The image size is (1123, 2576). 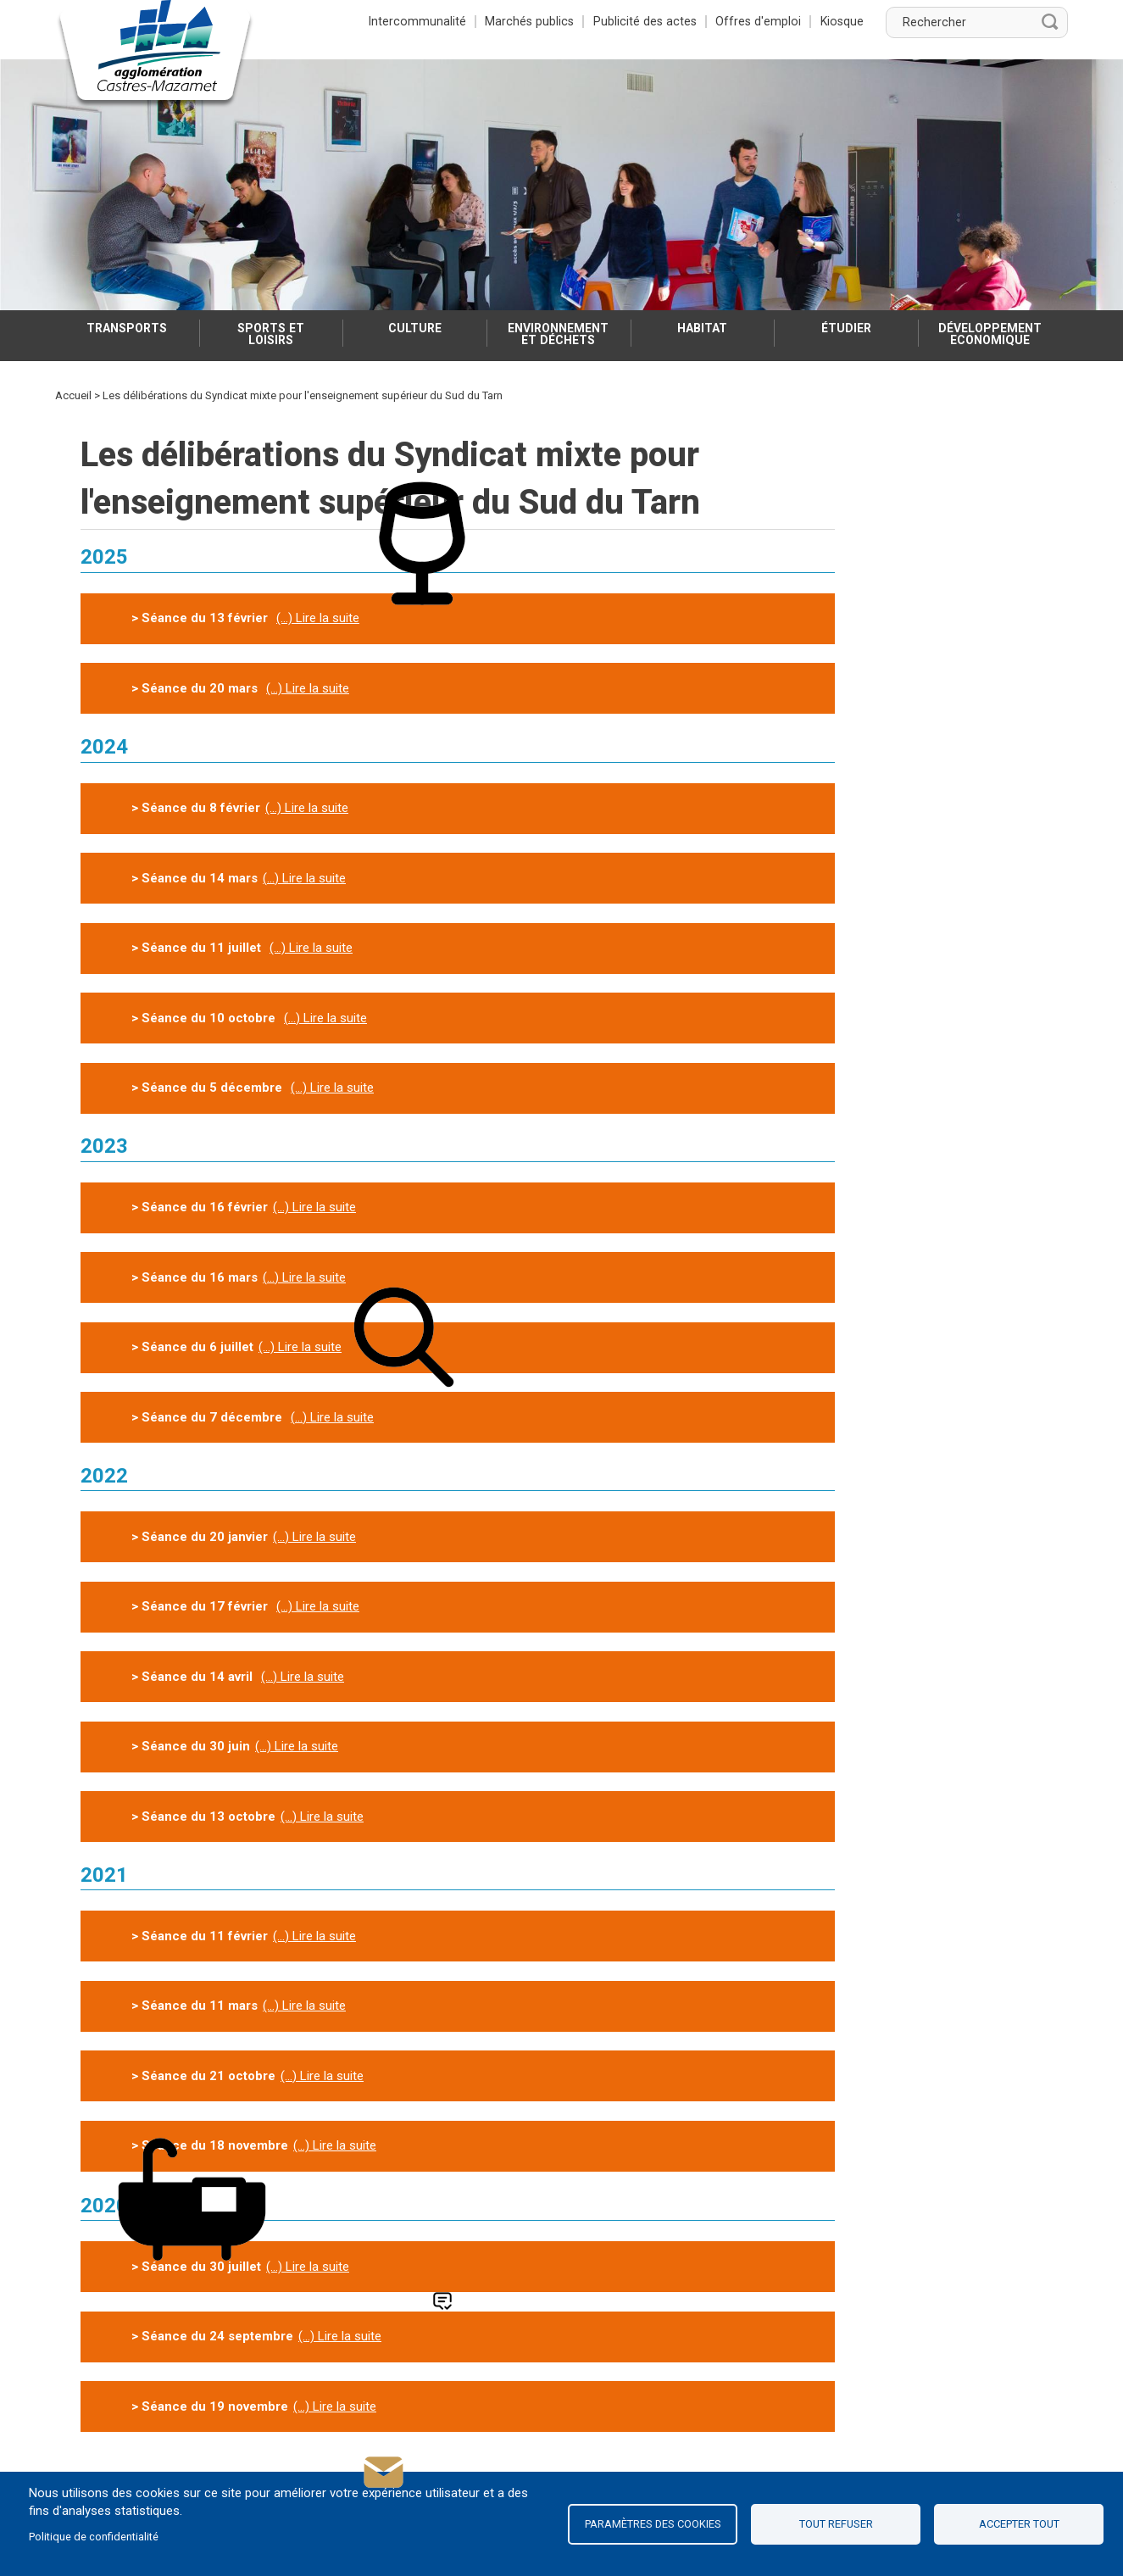 What do you see at coordinates (192, 2201) in the screenshot?
I see `indicates bathroom or bathing facilities` at bounding box center [192, 2201].